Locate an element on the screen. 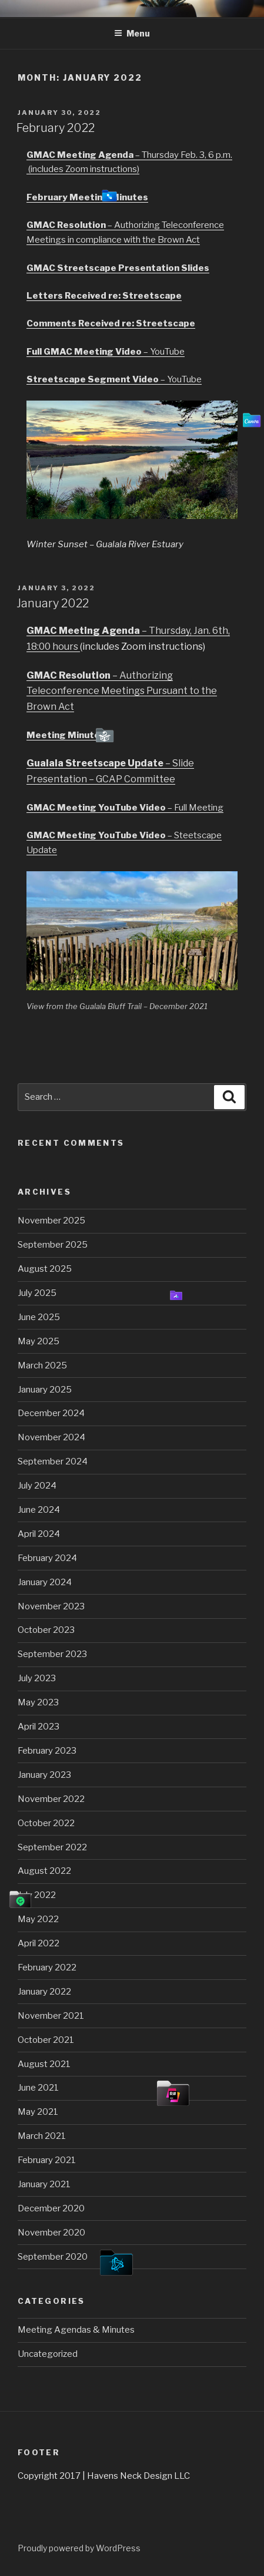 This screenshot has height=2576, width=264. open wondershare mirrorgo files folder is located at coordinates (109, 196).